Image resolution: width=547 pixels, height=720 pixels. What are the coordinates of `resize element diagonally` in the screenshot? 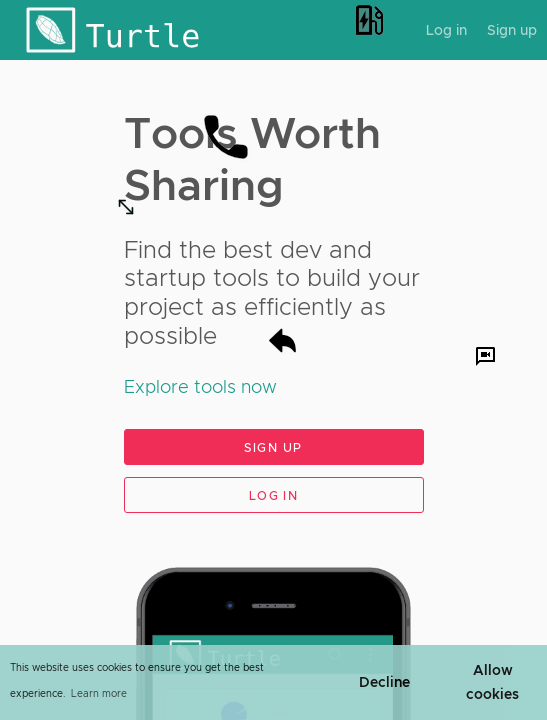 It's located at (126, 207).